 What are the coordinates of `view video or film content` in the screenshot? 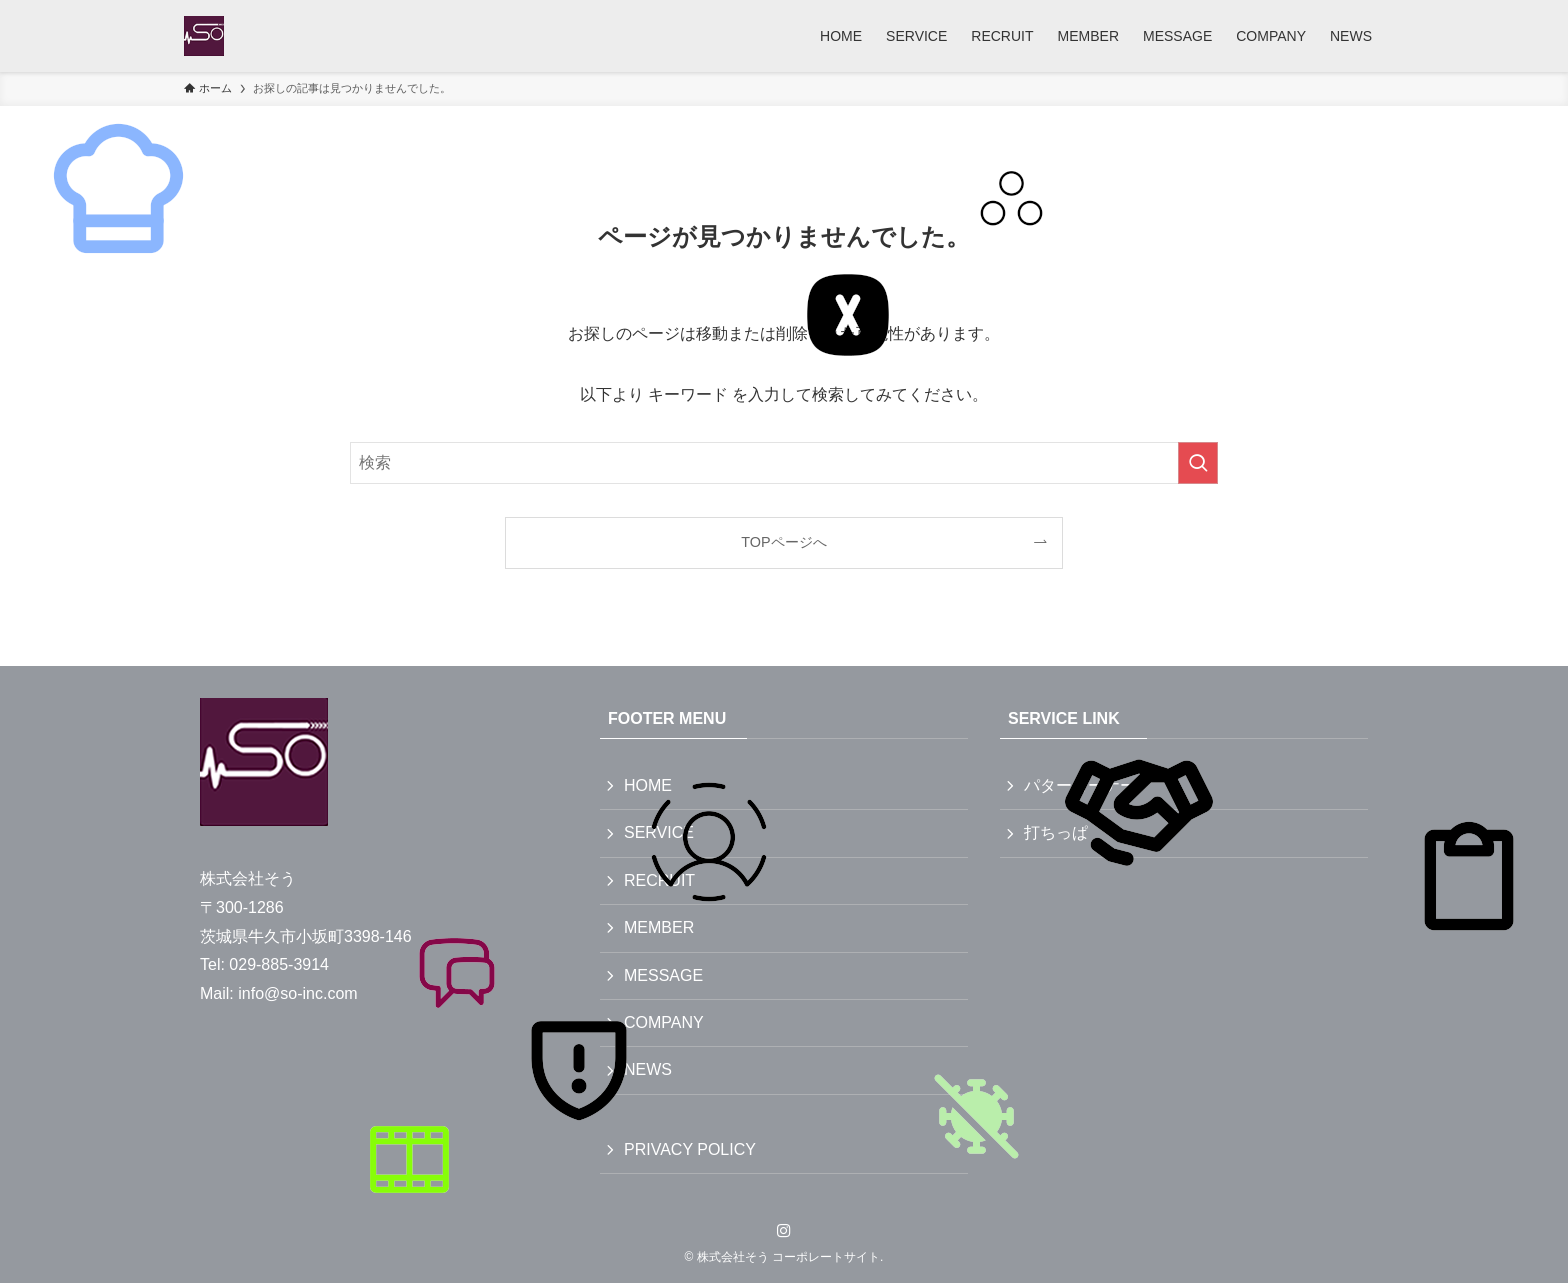 It's located at (409, 1159).